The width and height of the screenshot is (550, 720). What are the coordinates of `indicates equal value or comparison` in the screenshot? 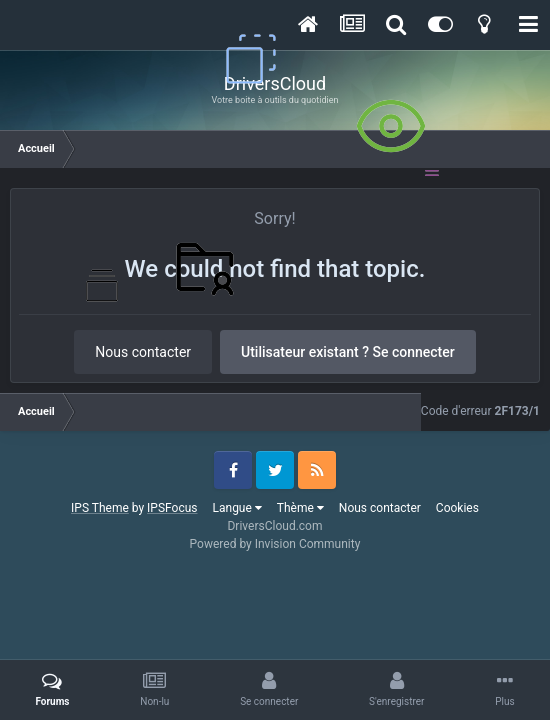 It's located at (432, 173).